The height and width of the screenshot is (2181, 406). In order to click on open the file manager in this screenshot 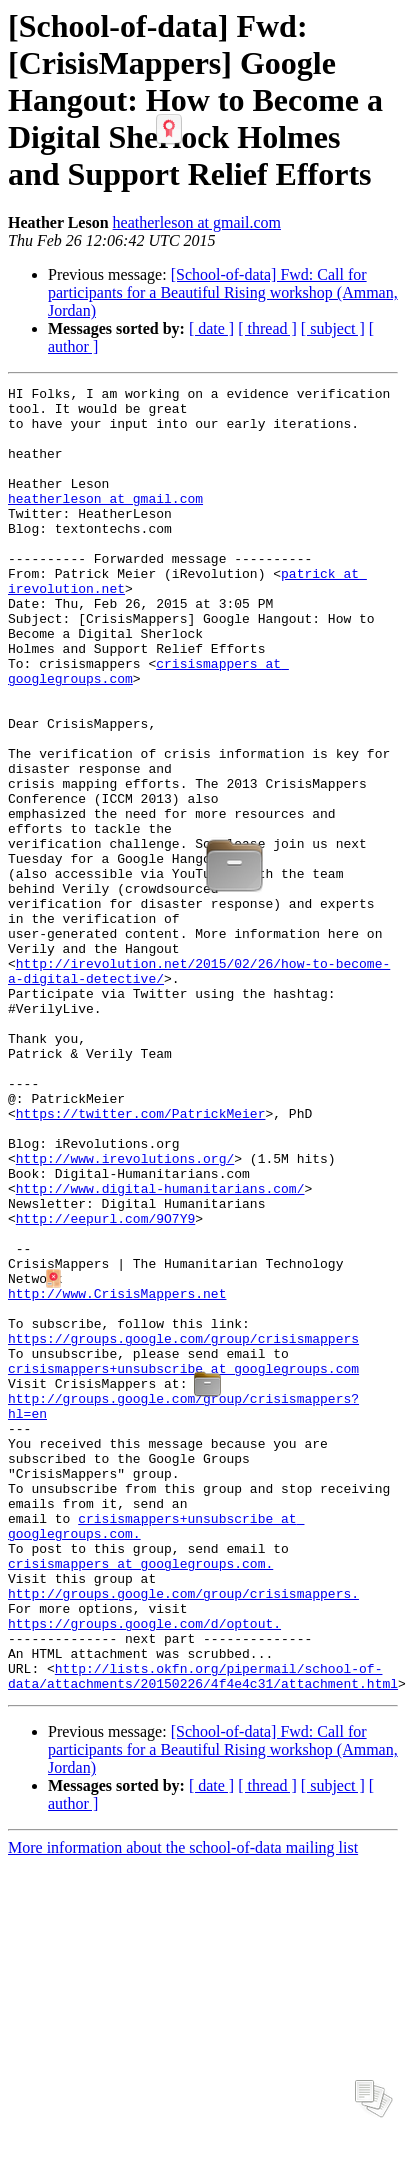, I will do `click(207, 1383)`.